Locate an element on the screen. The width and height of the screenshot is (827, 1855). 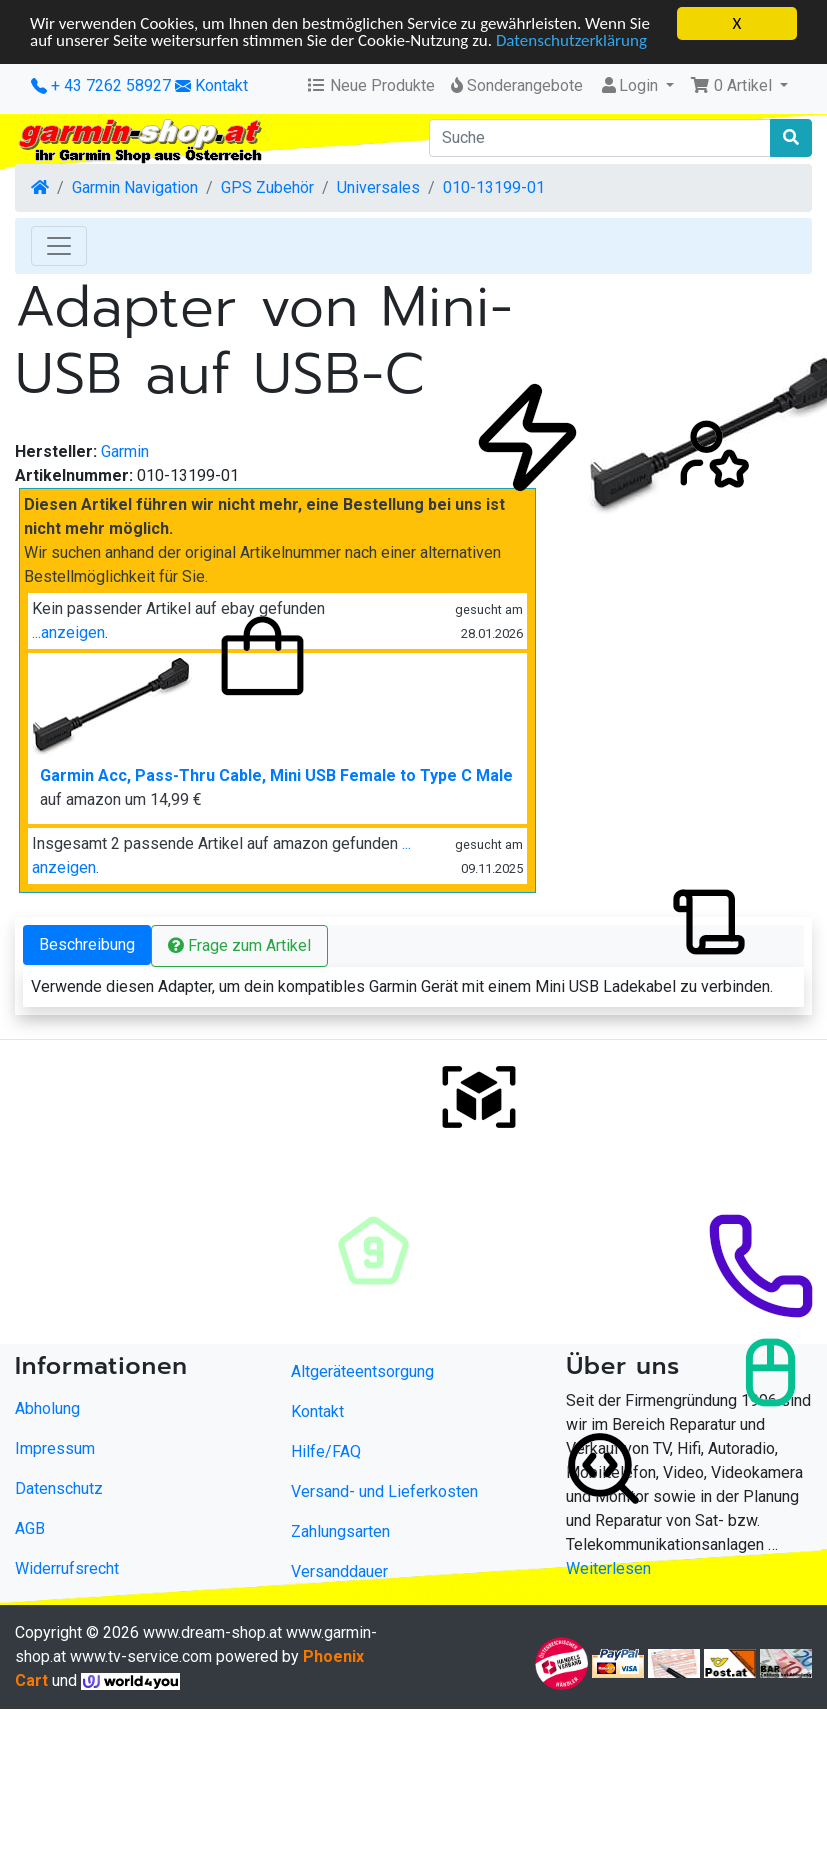
view your shopping bag is located at coordinates (262, 660).